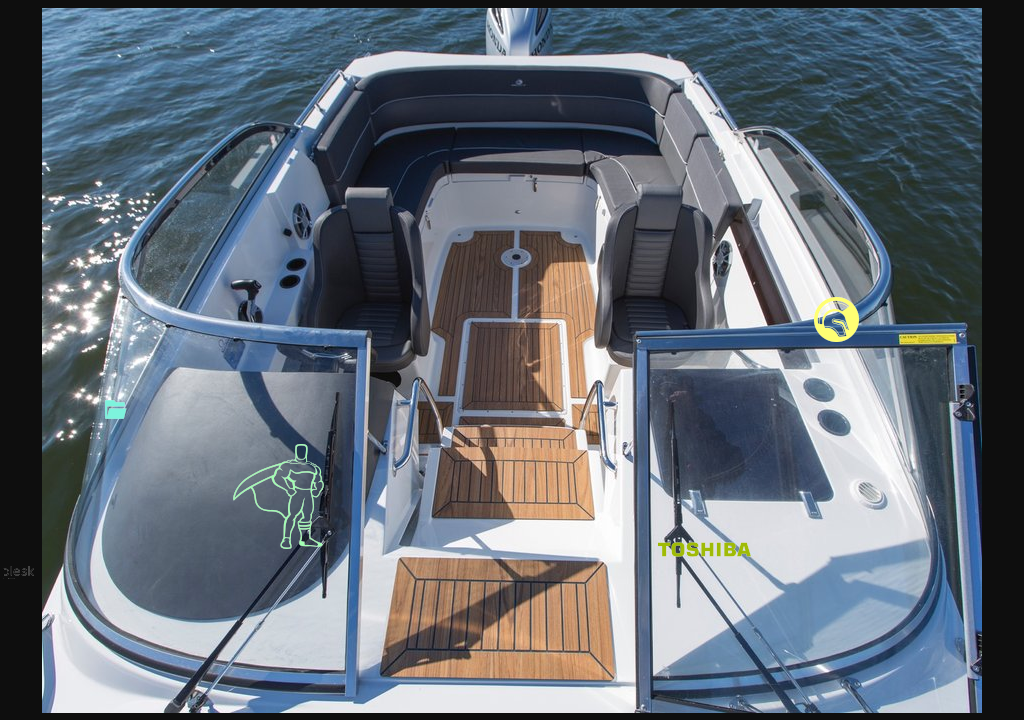 This screenshot has width=1024, height=720. I want to click on indicates delphi programming environment or IDE, so click(836, 319).